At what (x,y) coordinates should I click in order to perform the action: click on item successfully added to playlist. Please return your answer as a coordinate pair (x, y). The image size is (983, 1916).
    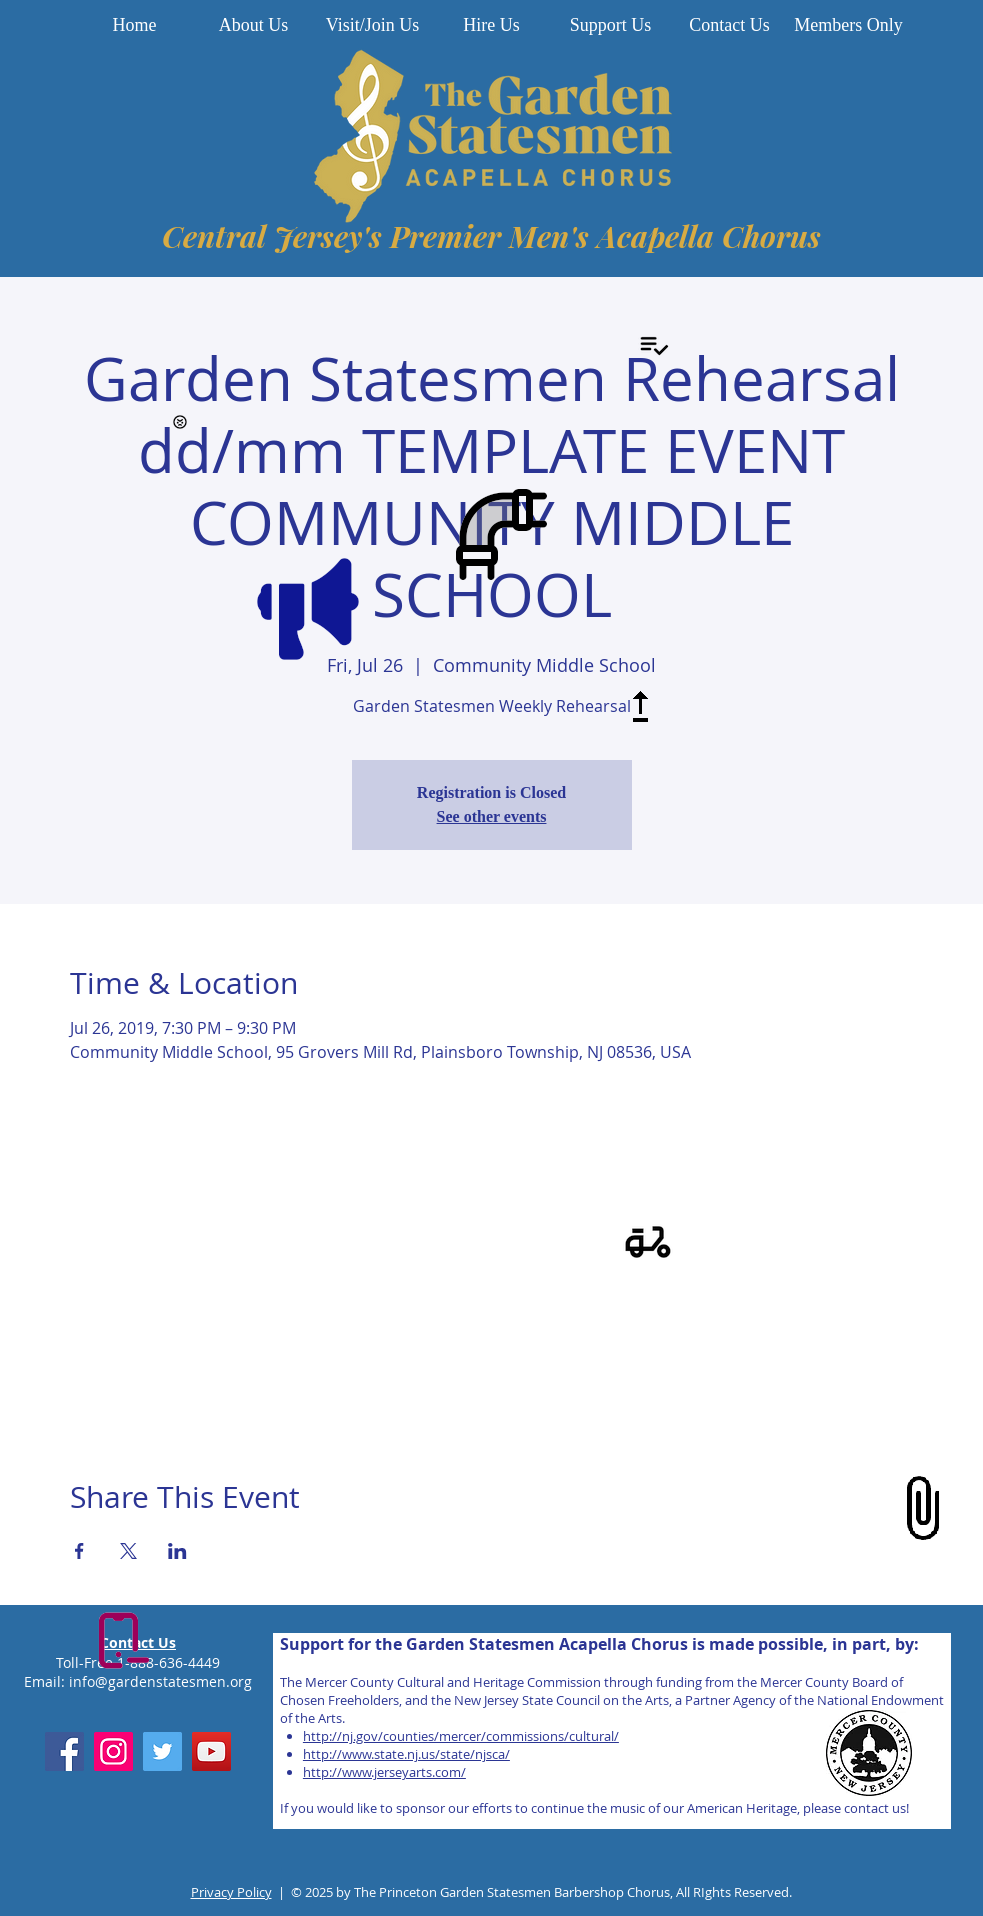
    Looking at the image, I should click on (654, 345).